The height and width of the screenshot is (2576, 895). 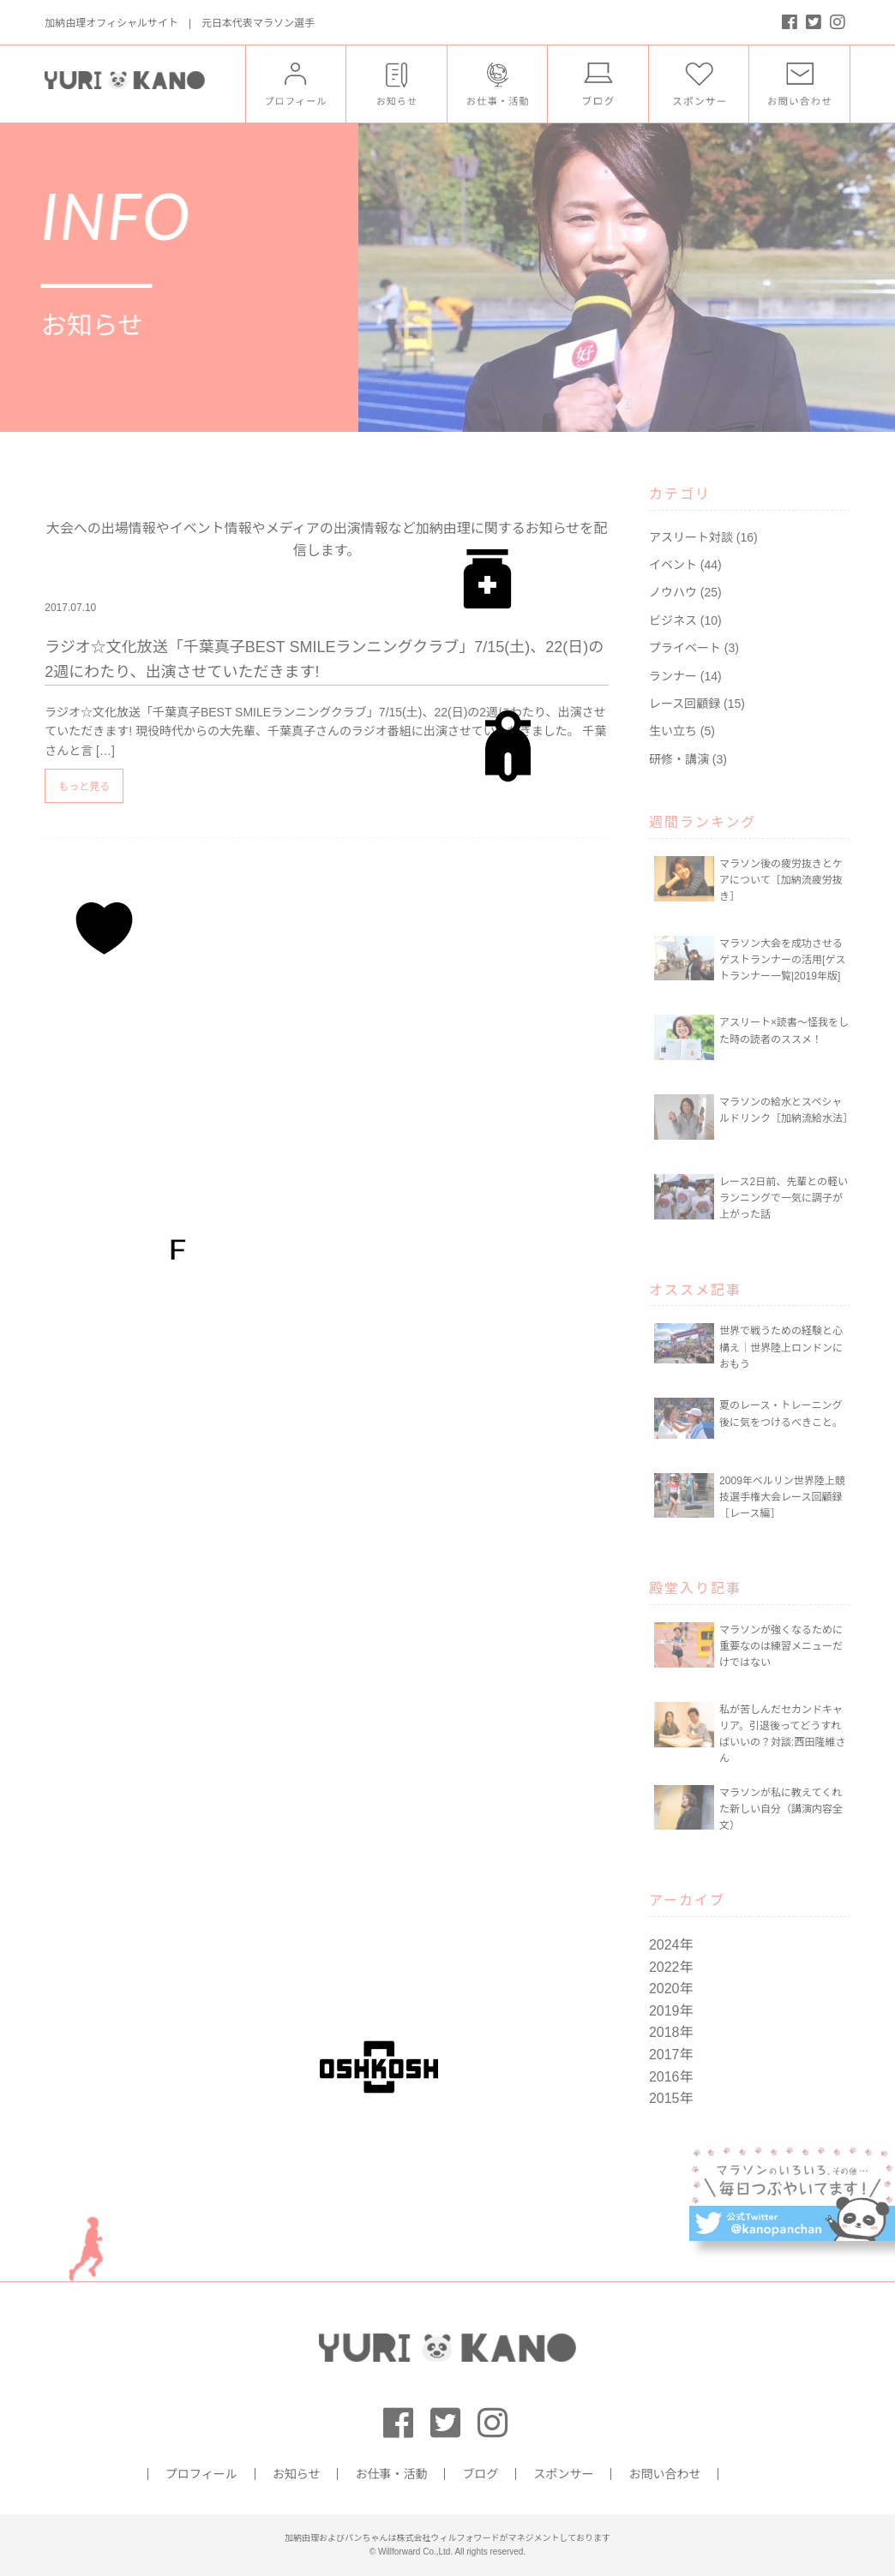 I want to click on Oshkosh Corporation brand logo, so click(x=379, y=2067).